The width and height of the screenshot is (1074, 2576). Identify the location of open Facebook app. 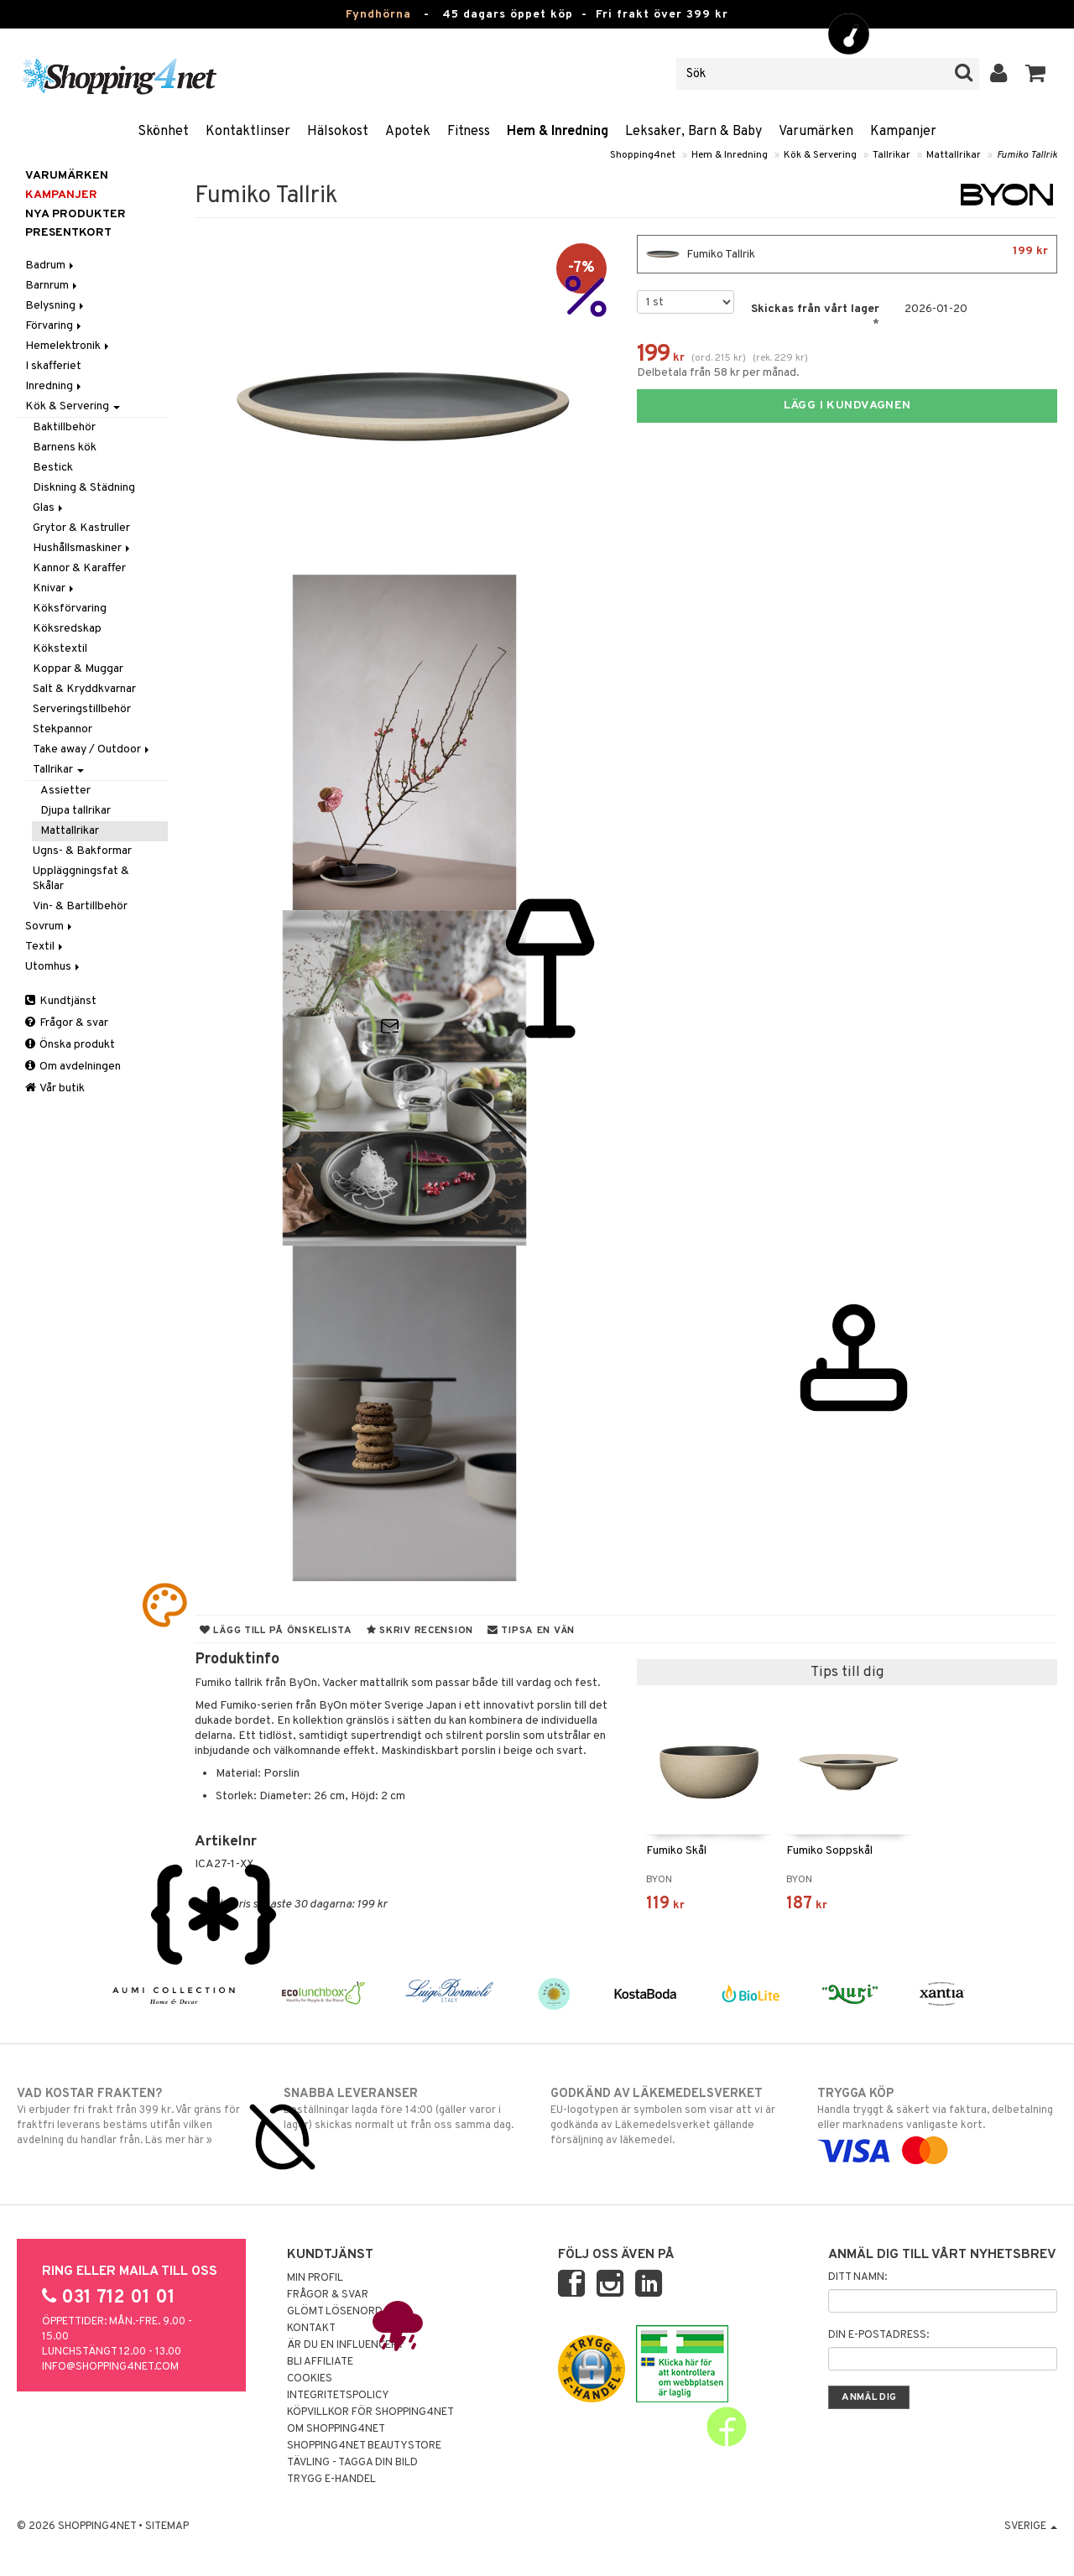
(727, 2427).